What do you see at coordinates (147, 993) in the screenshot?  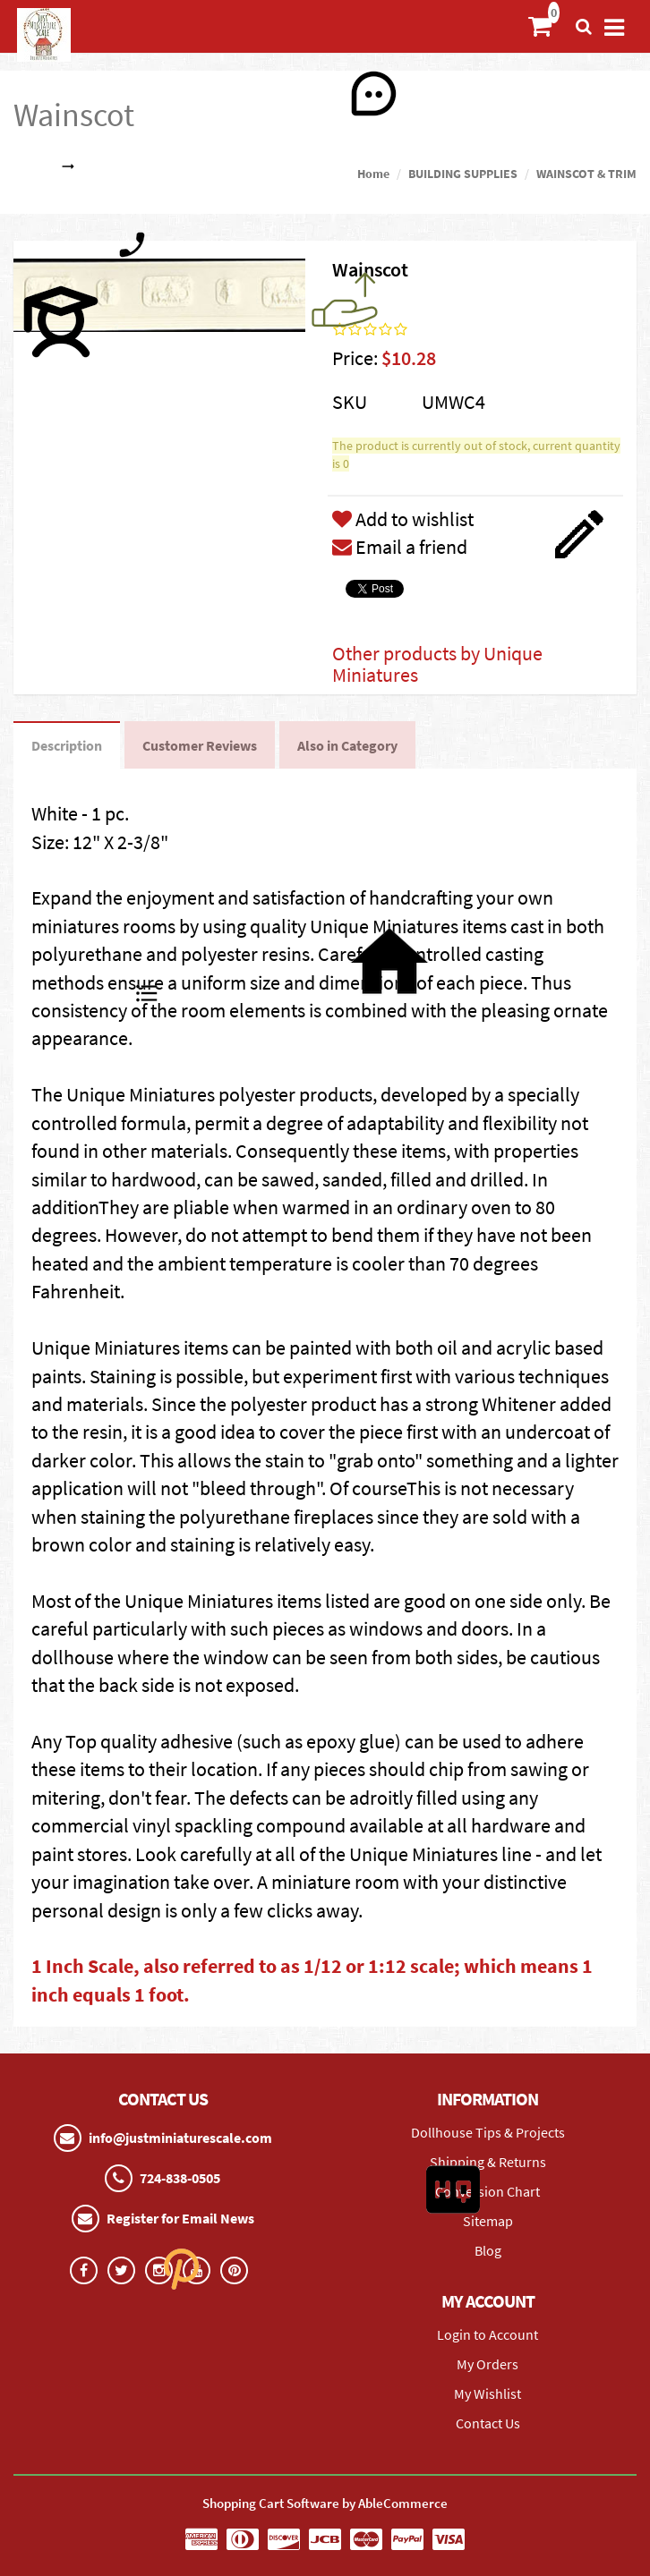 I see `switch to list view` at bounding box center [147, 993].